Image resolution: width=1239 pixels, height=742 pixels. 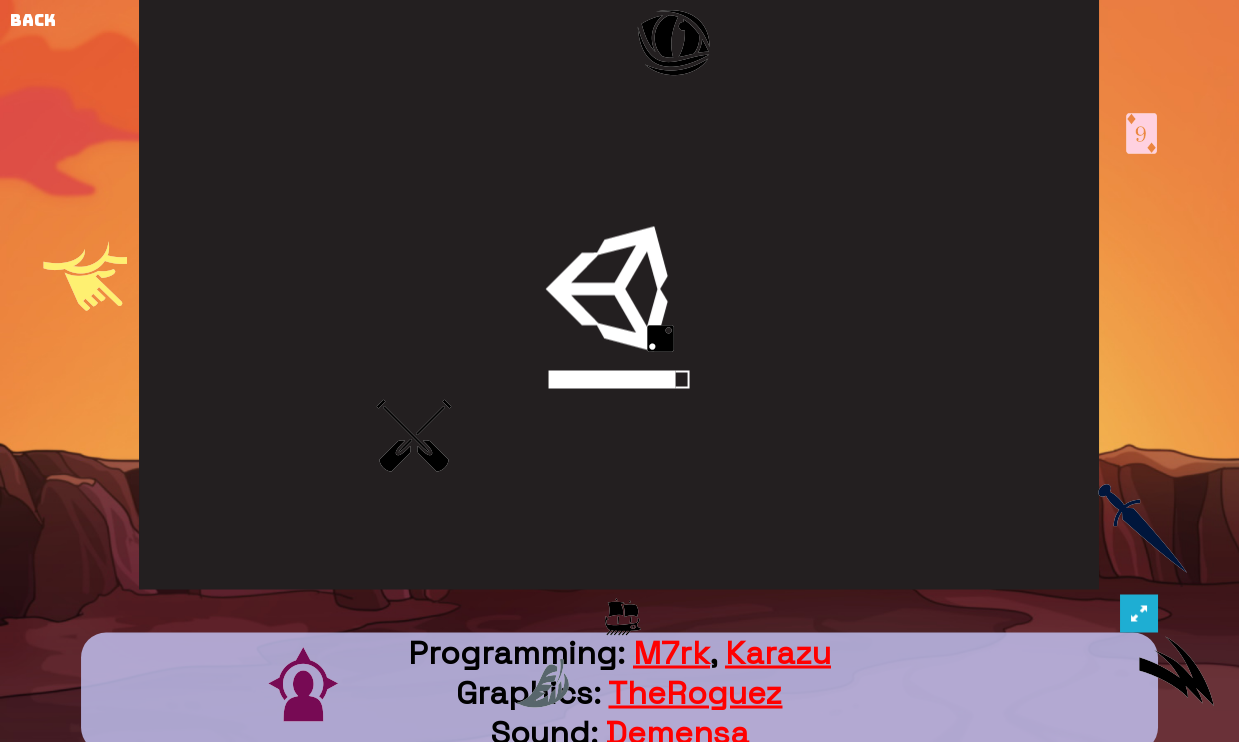 I want to click on nine of diamonds playing card, so click(x=1141, y=133).